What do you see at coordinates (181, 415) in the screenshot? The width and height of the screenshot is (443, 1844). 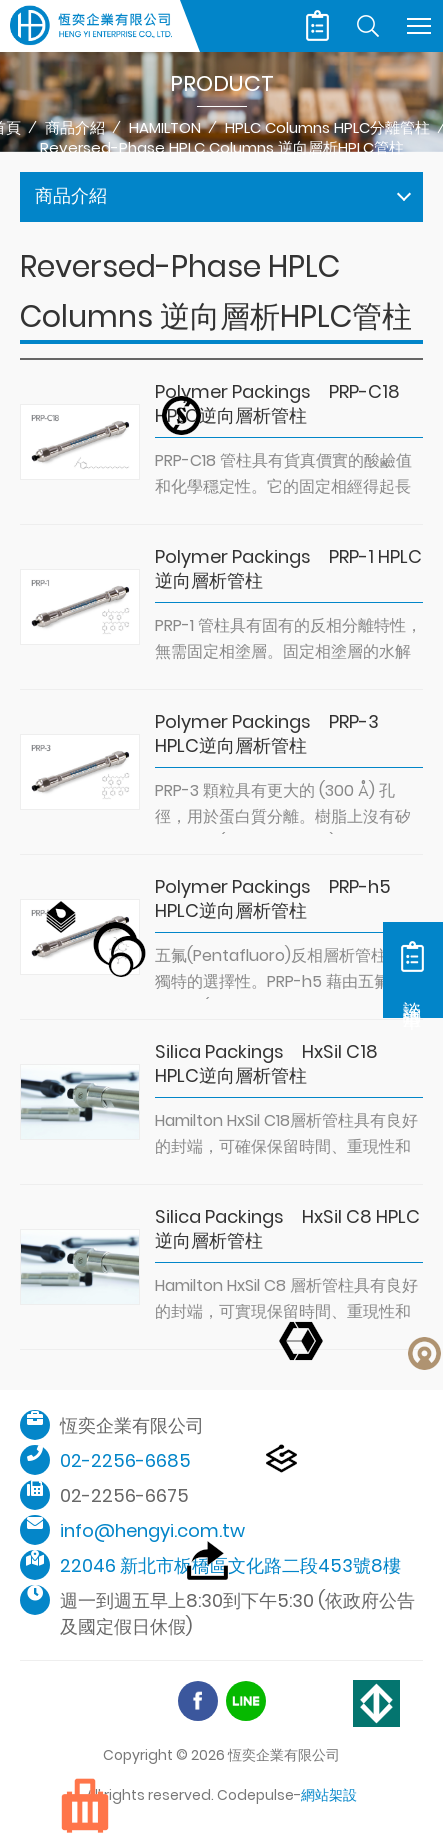 I see `visit the StopStalk competitive programming platform` at bounding box center [181, 415].